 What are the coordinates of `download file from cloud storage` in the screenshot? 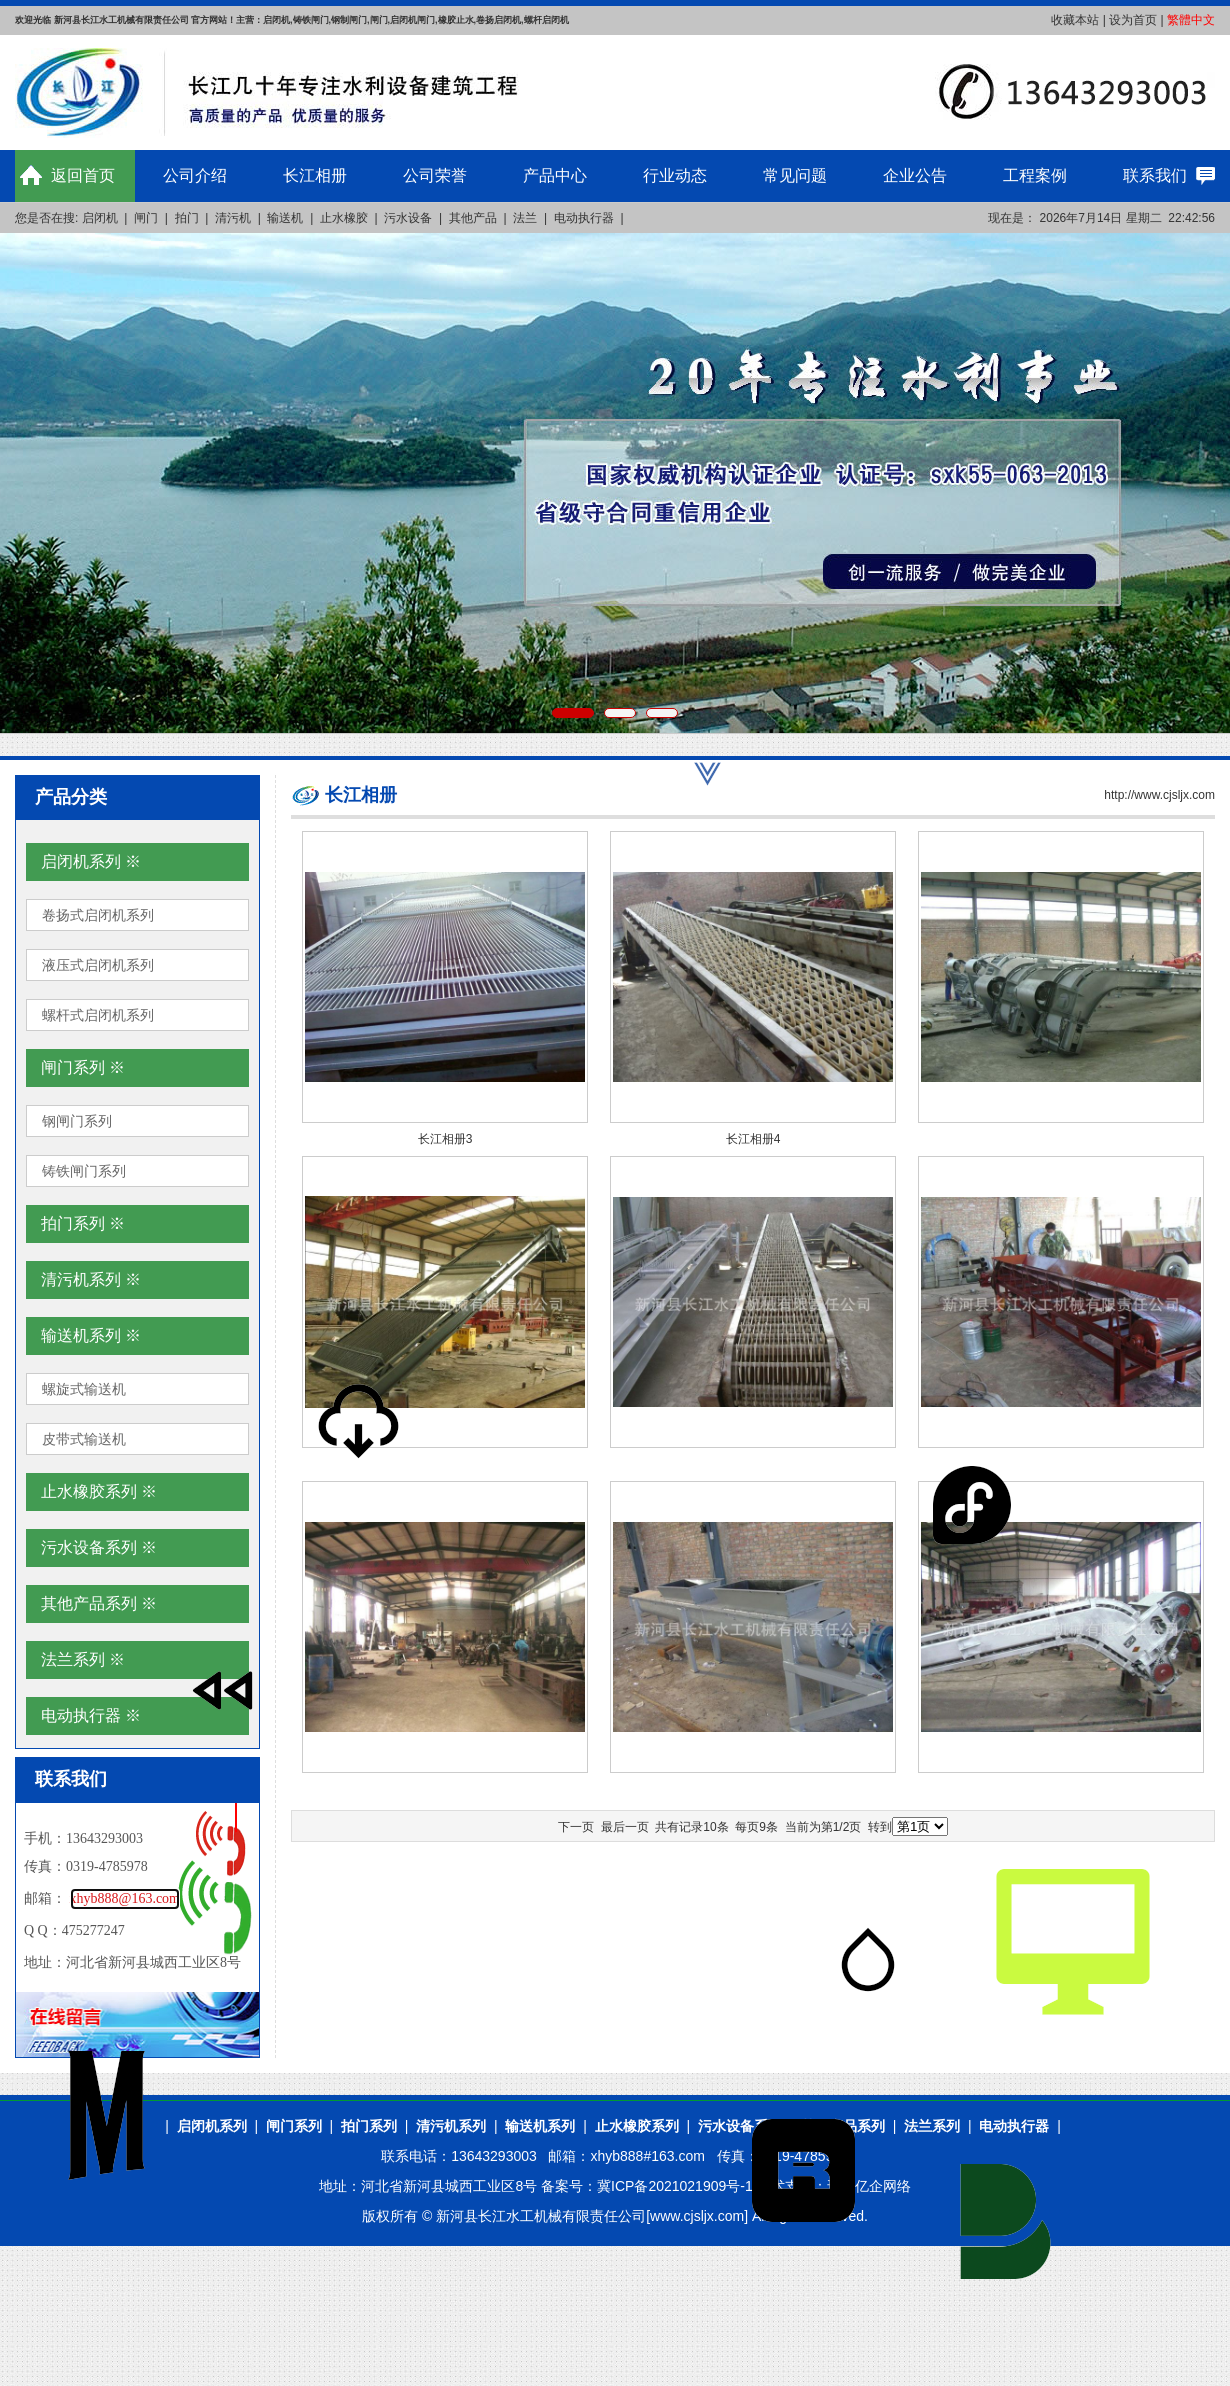 It's located at (358, 1420).